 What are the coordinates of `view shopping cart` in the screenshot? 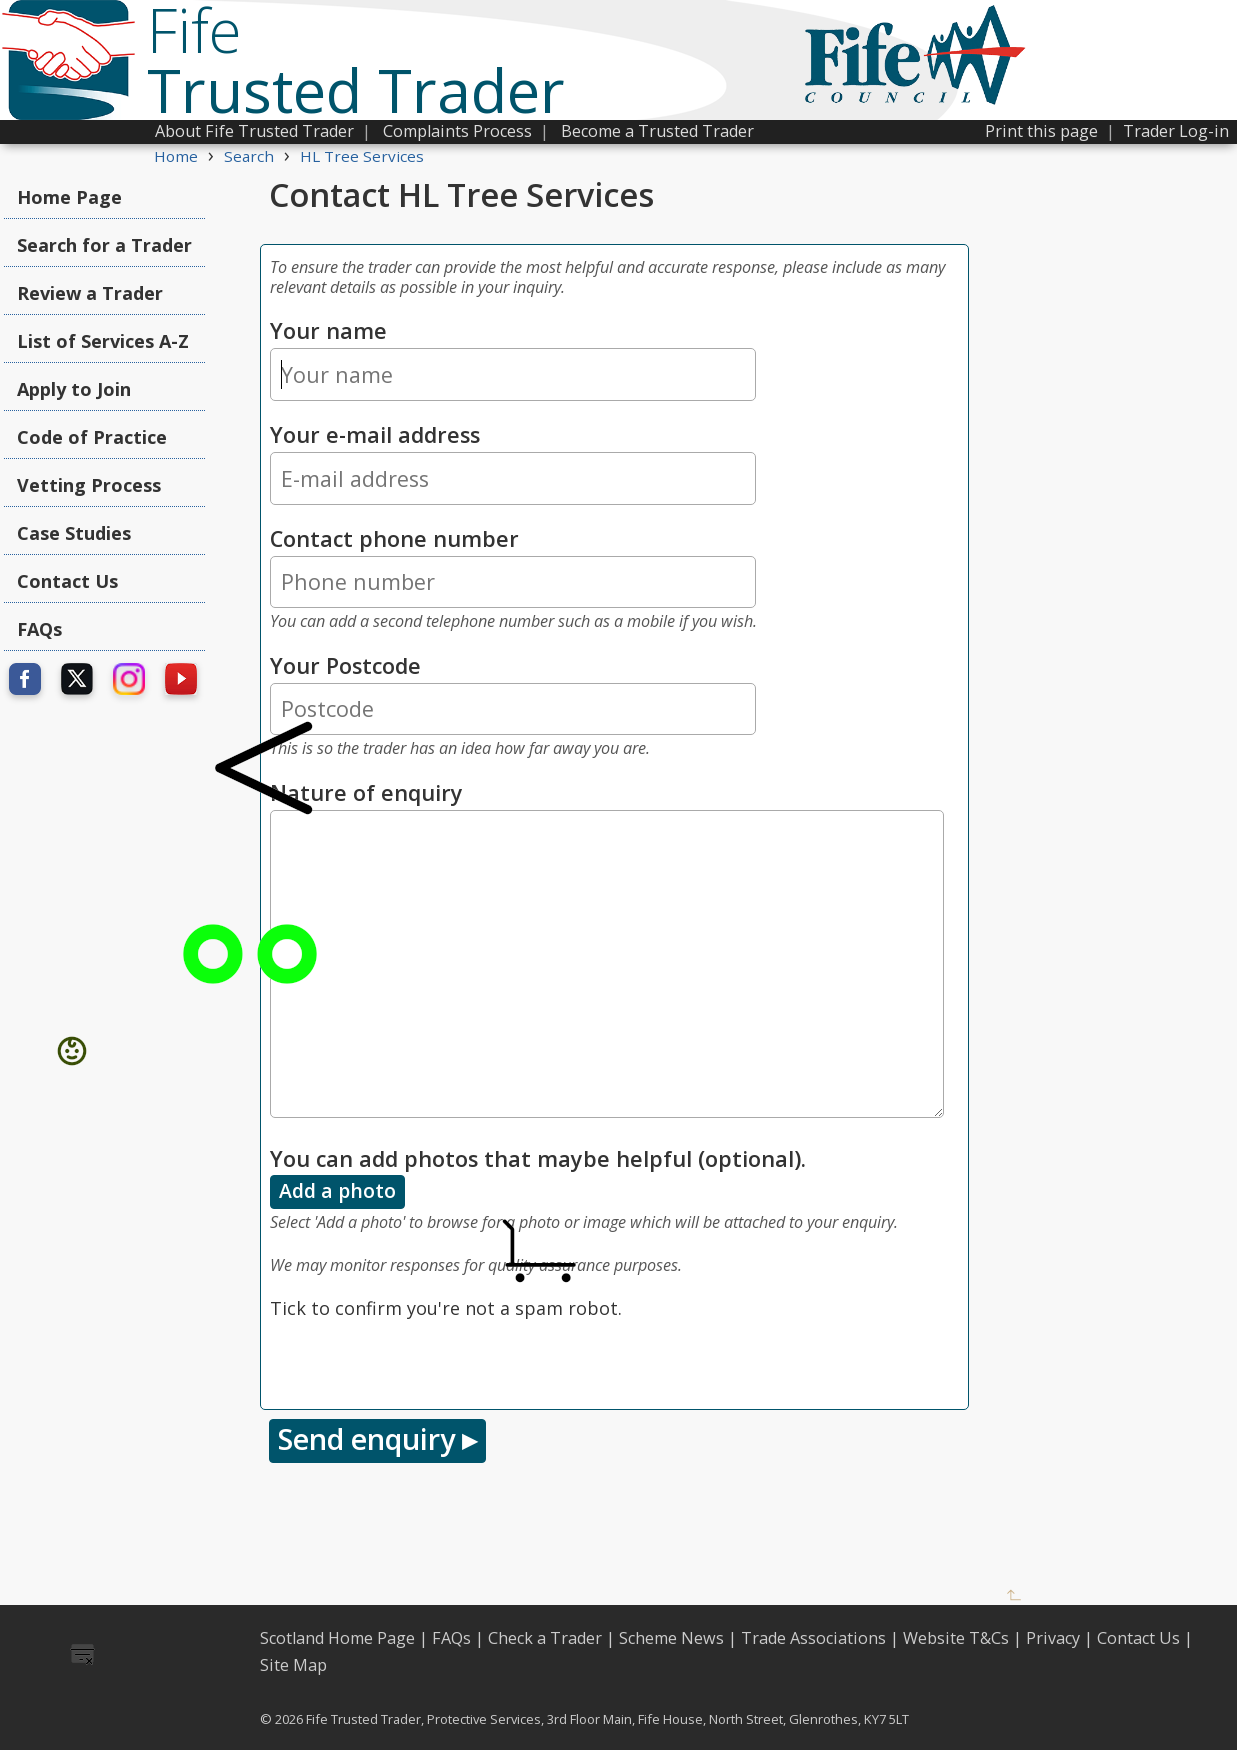 It's located at (538, 1247).